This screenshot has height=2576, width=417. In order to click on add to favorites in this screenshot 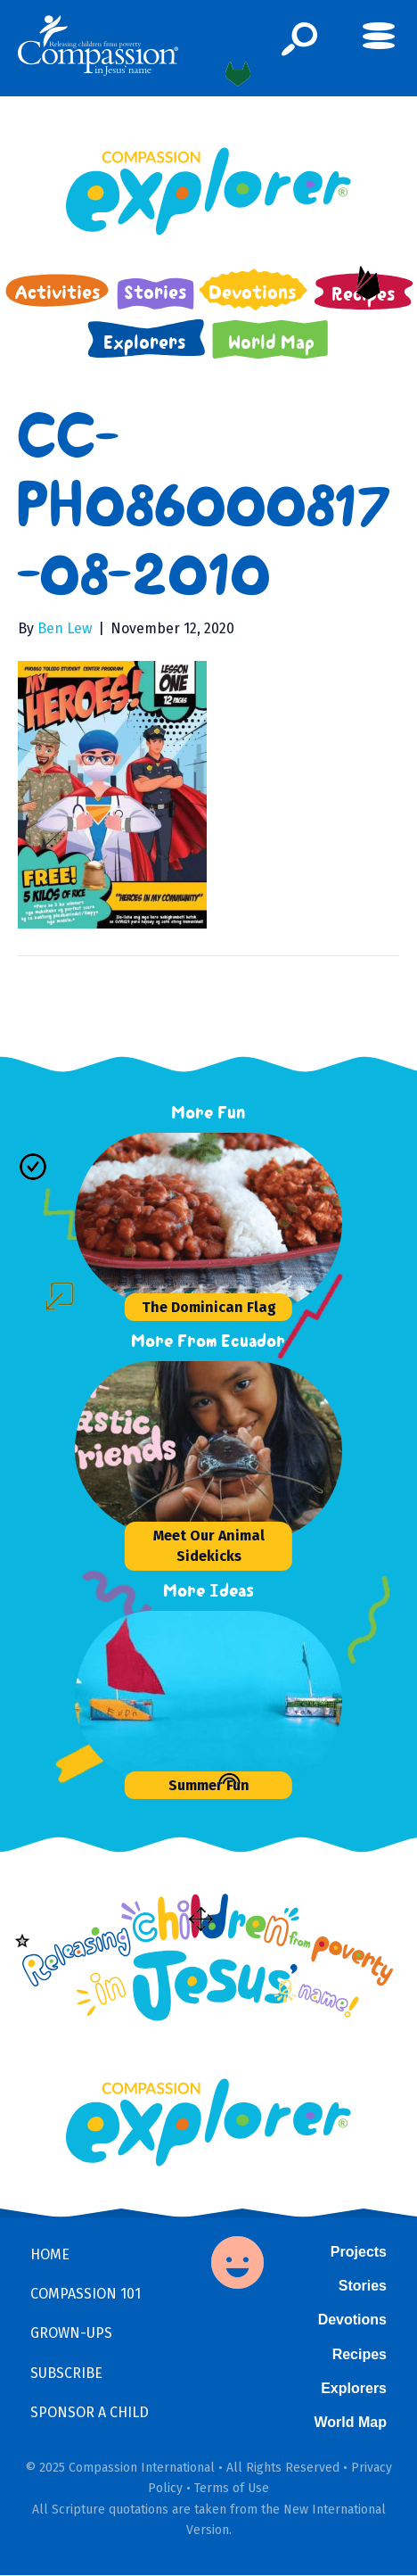, I will do `click(22, 1941)`.